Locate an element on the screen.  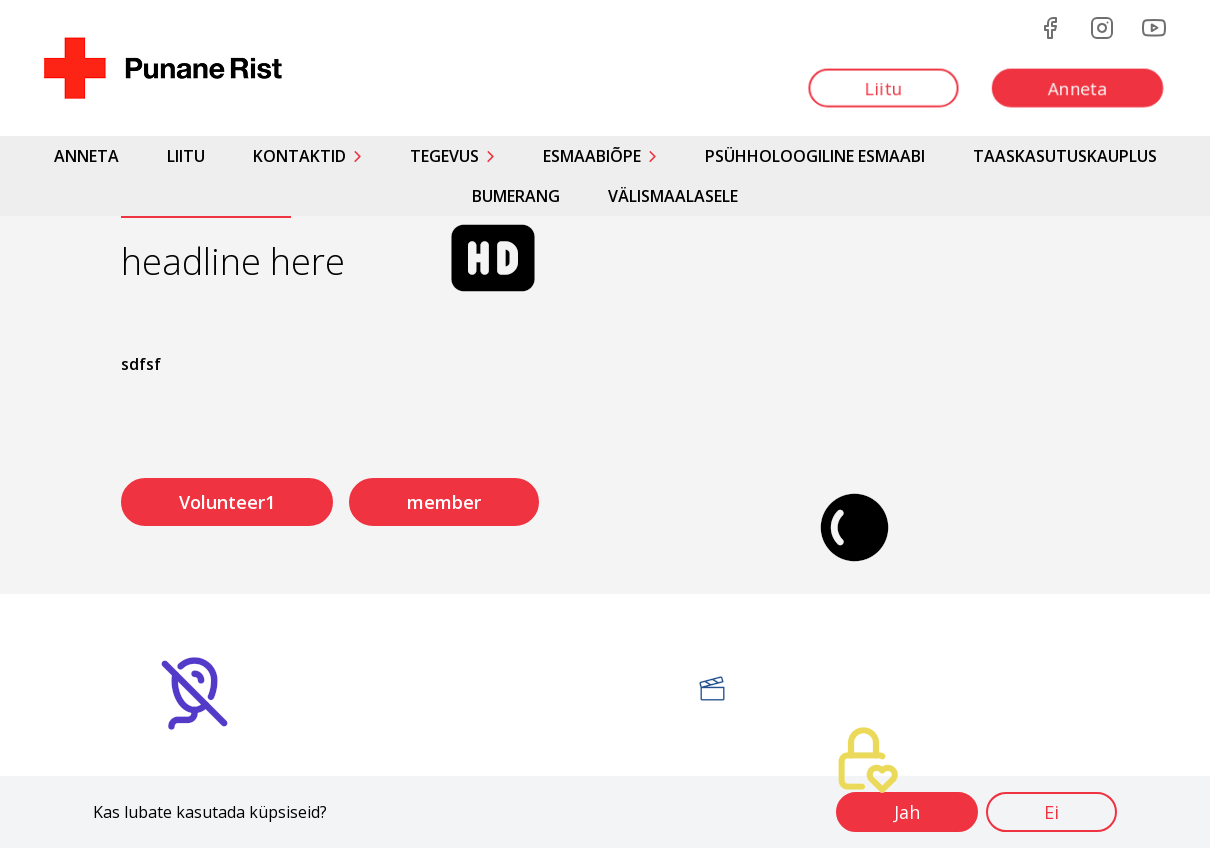
access video or movie content is located at coordinates (712, 689).